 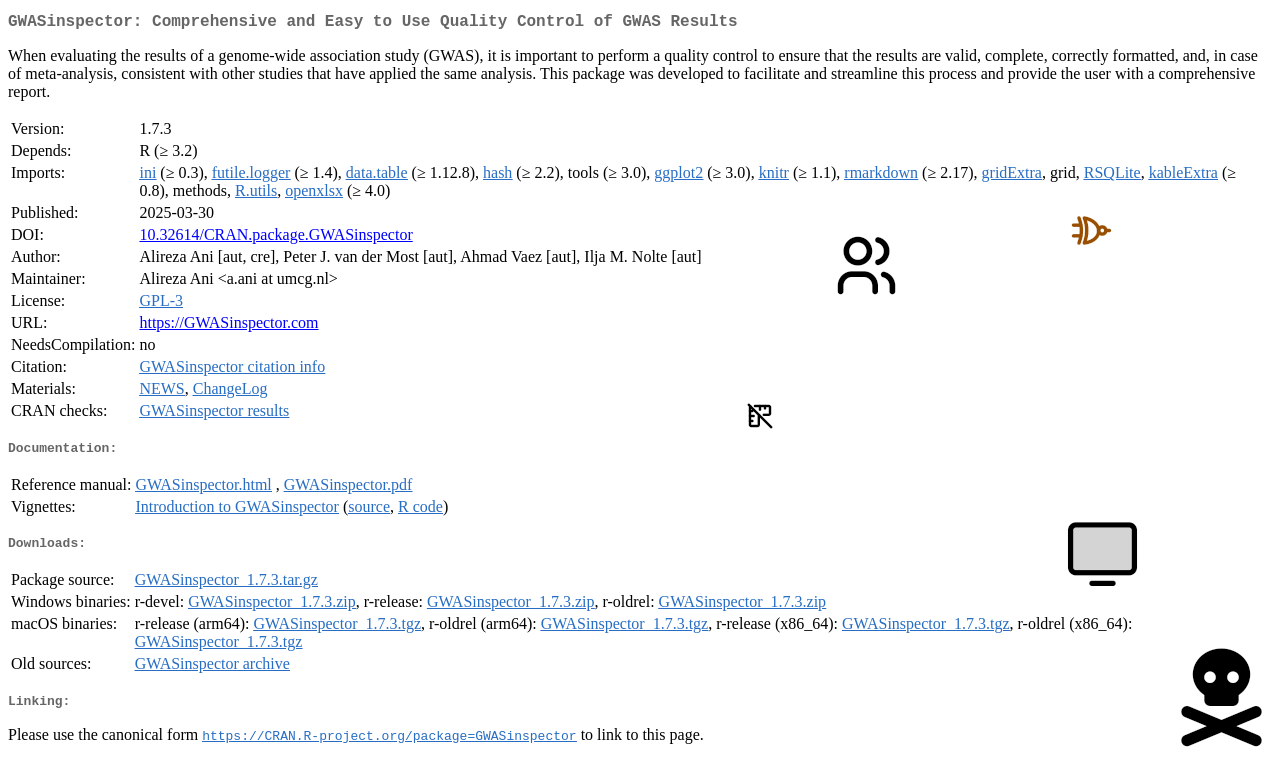 What do you see at coordinates (1102, 551) in the screenshot?
I see `view on desktop display` at bounding box center [1102, 551].